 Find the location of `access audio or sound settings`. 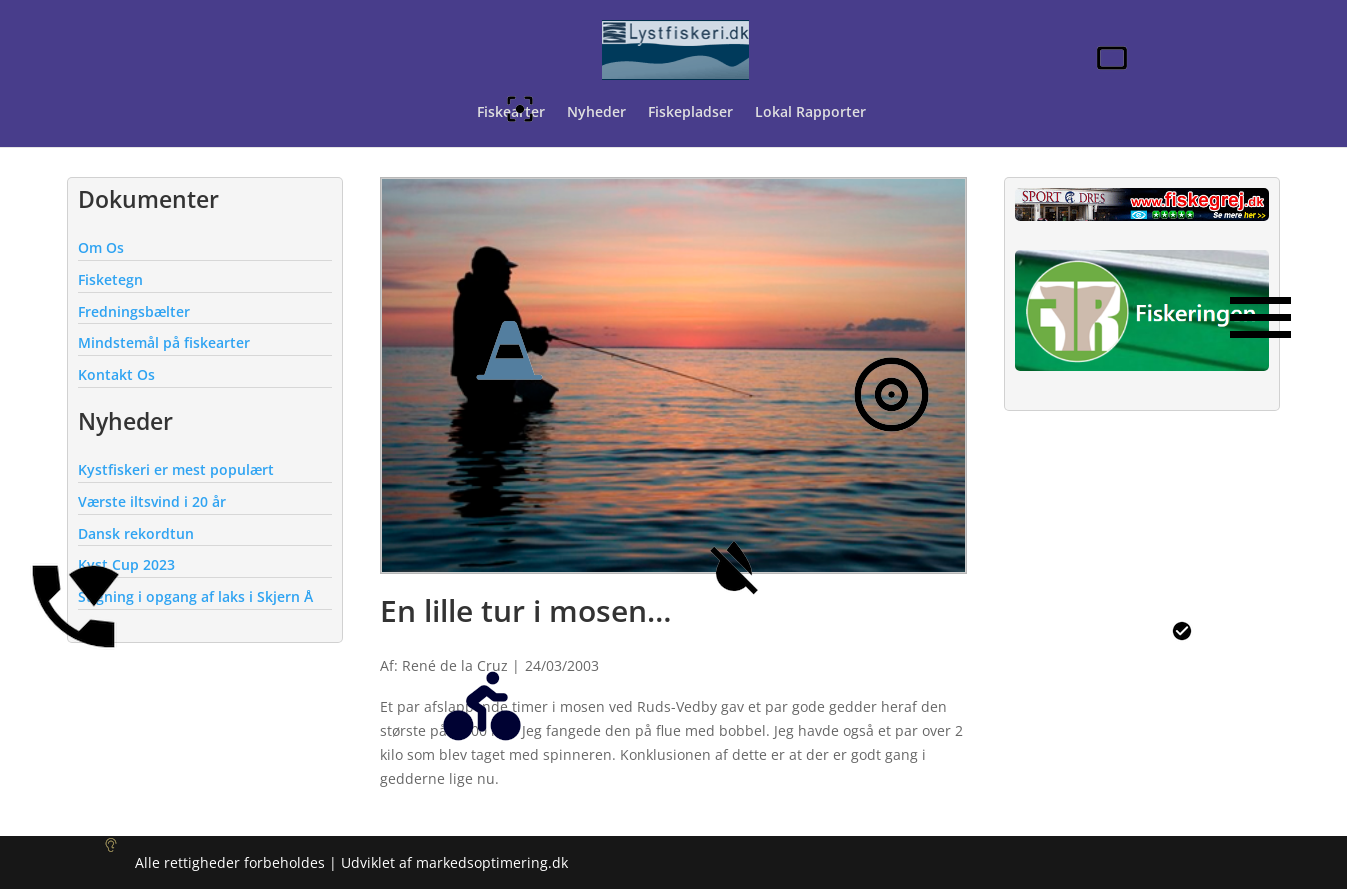

access audio or sound settings is located at coordinates (111, 845).